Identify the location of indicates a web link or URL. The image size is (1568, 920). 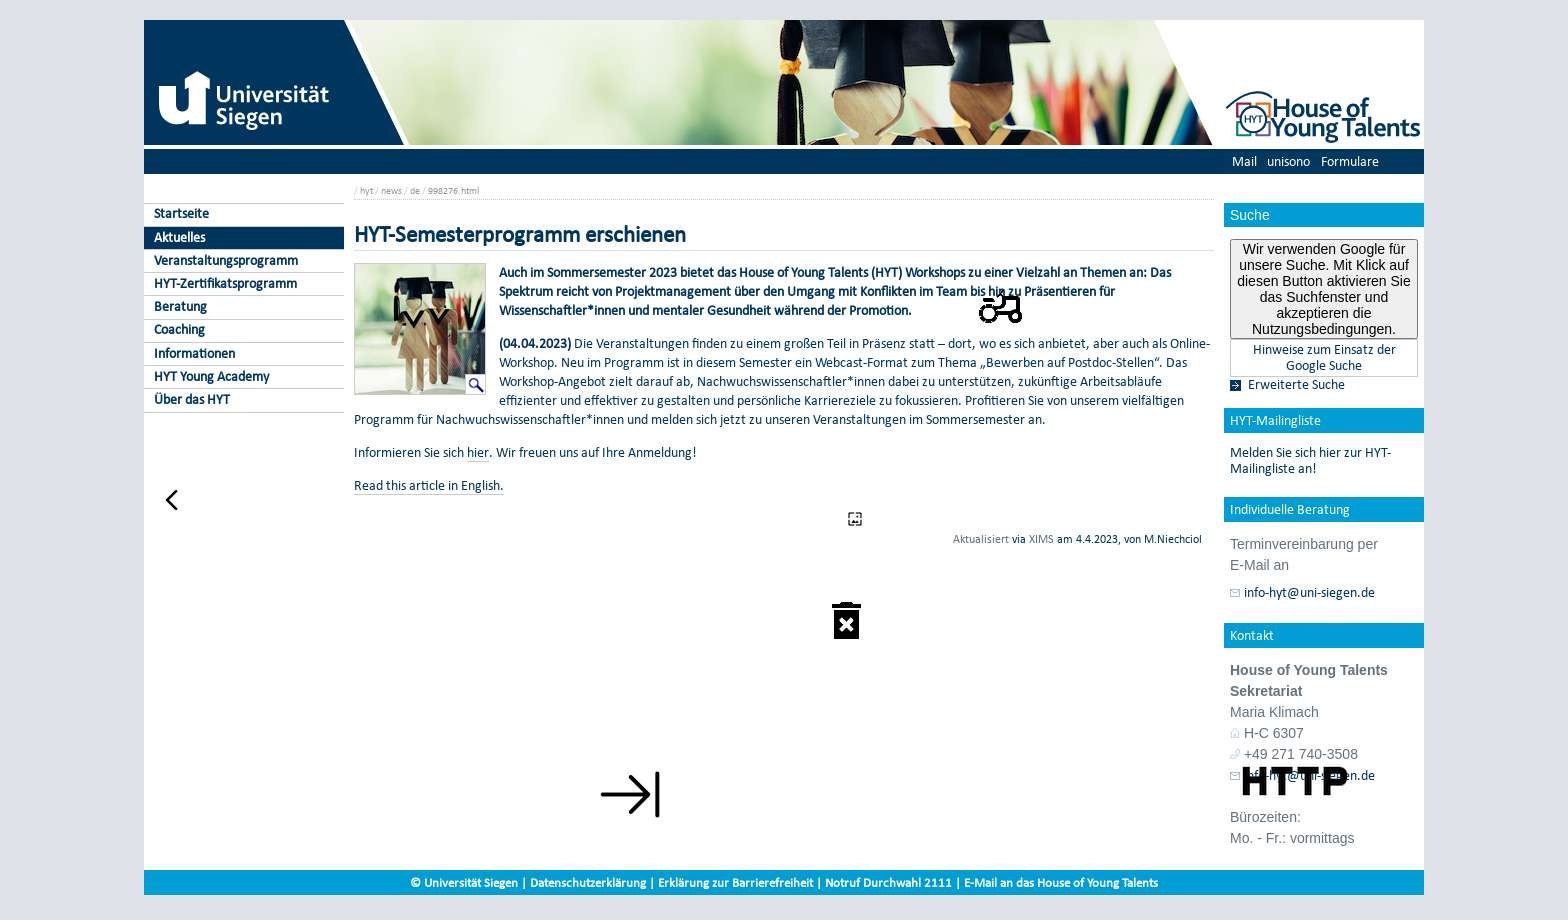
(1295, 781).